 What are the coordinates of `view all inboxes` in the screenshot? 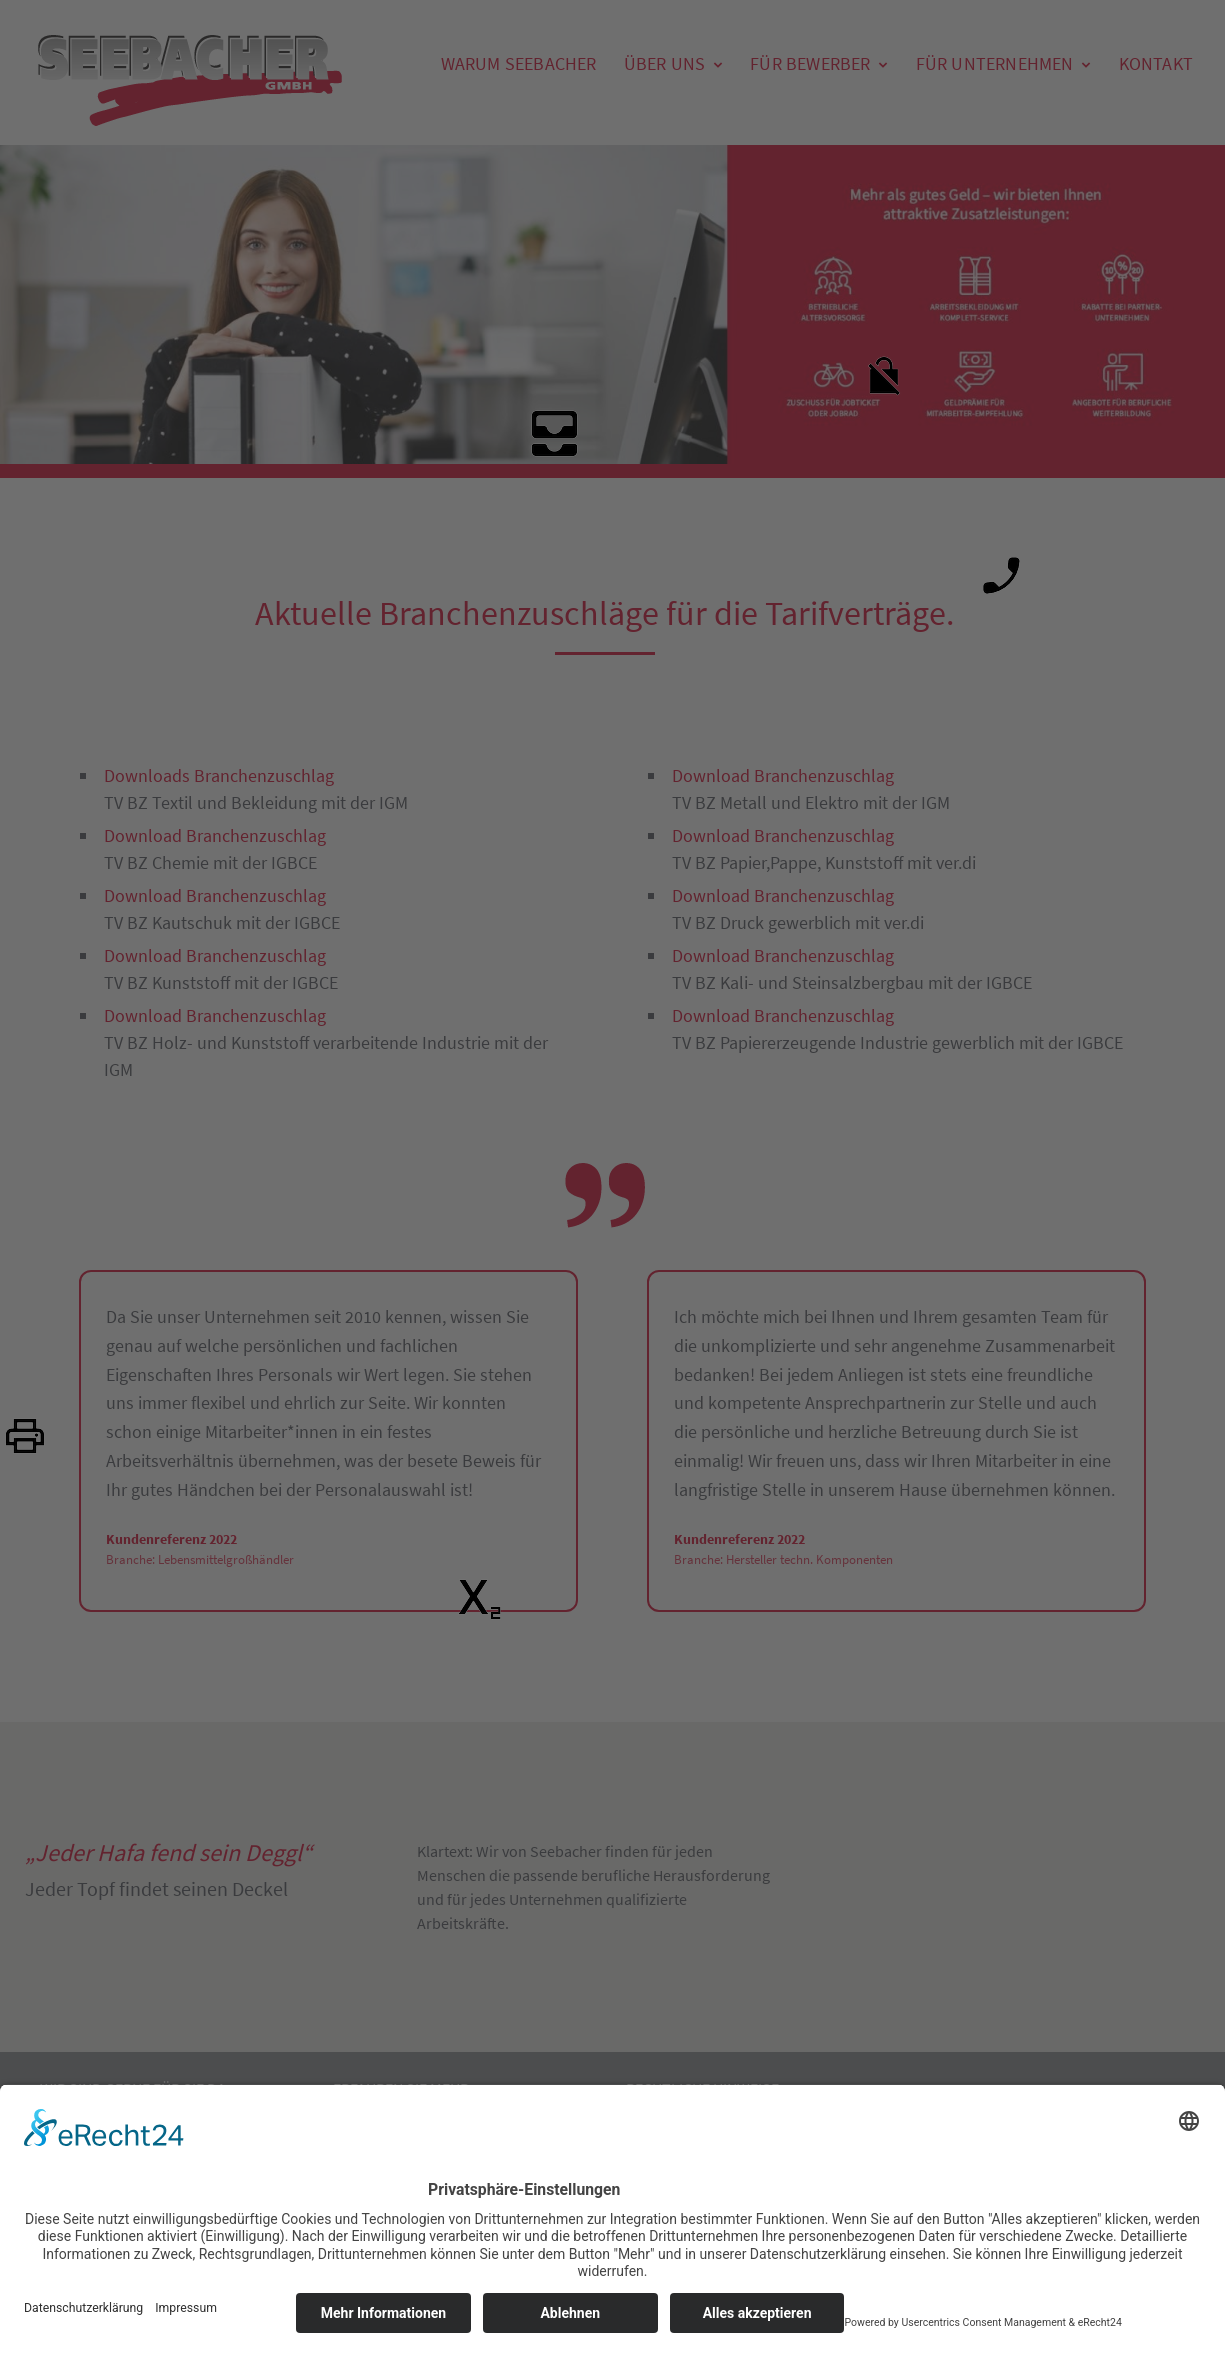 It's located at (554, 433).